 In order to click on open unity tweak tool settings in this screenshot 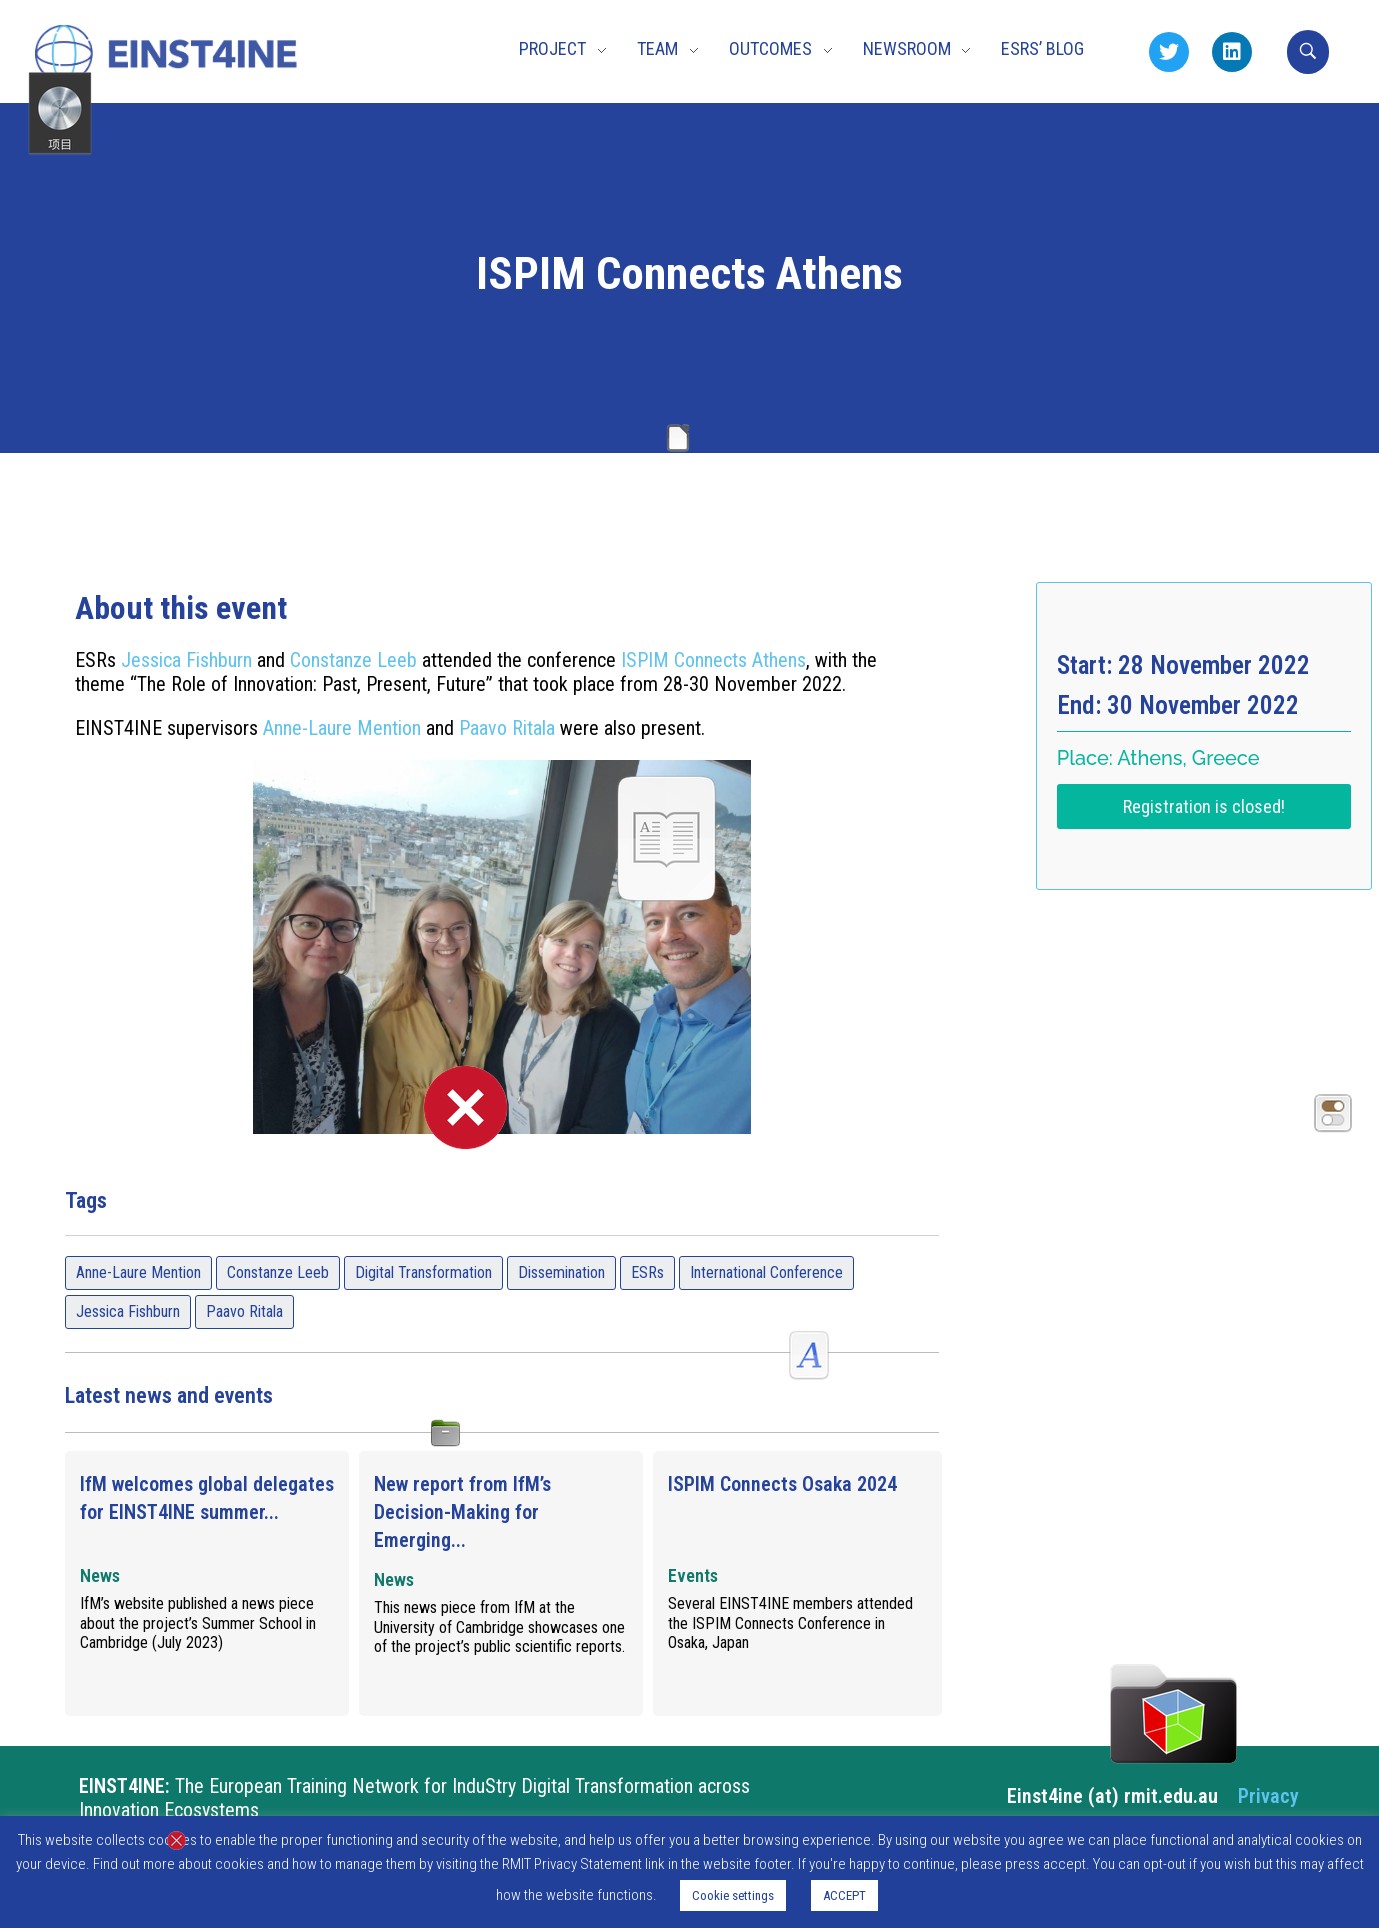, I will do `click(1333, 1113)`.